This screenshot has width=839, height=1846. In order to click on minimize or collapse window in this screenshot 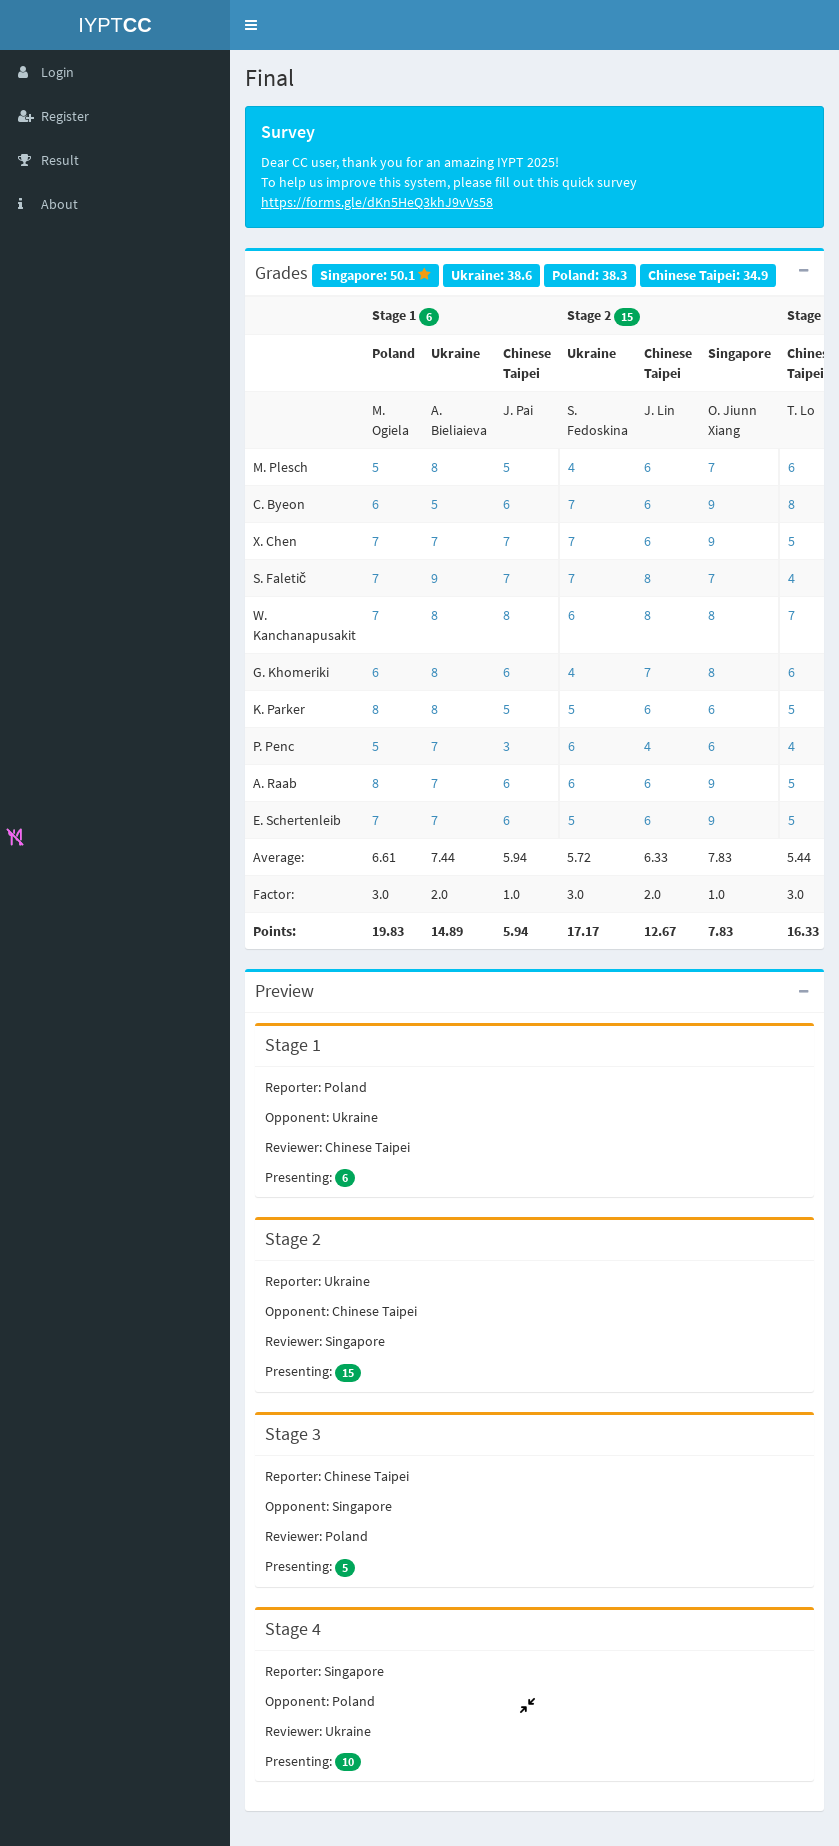, I will do `click(527, 1705)`.